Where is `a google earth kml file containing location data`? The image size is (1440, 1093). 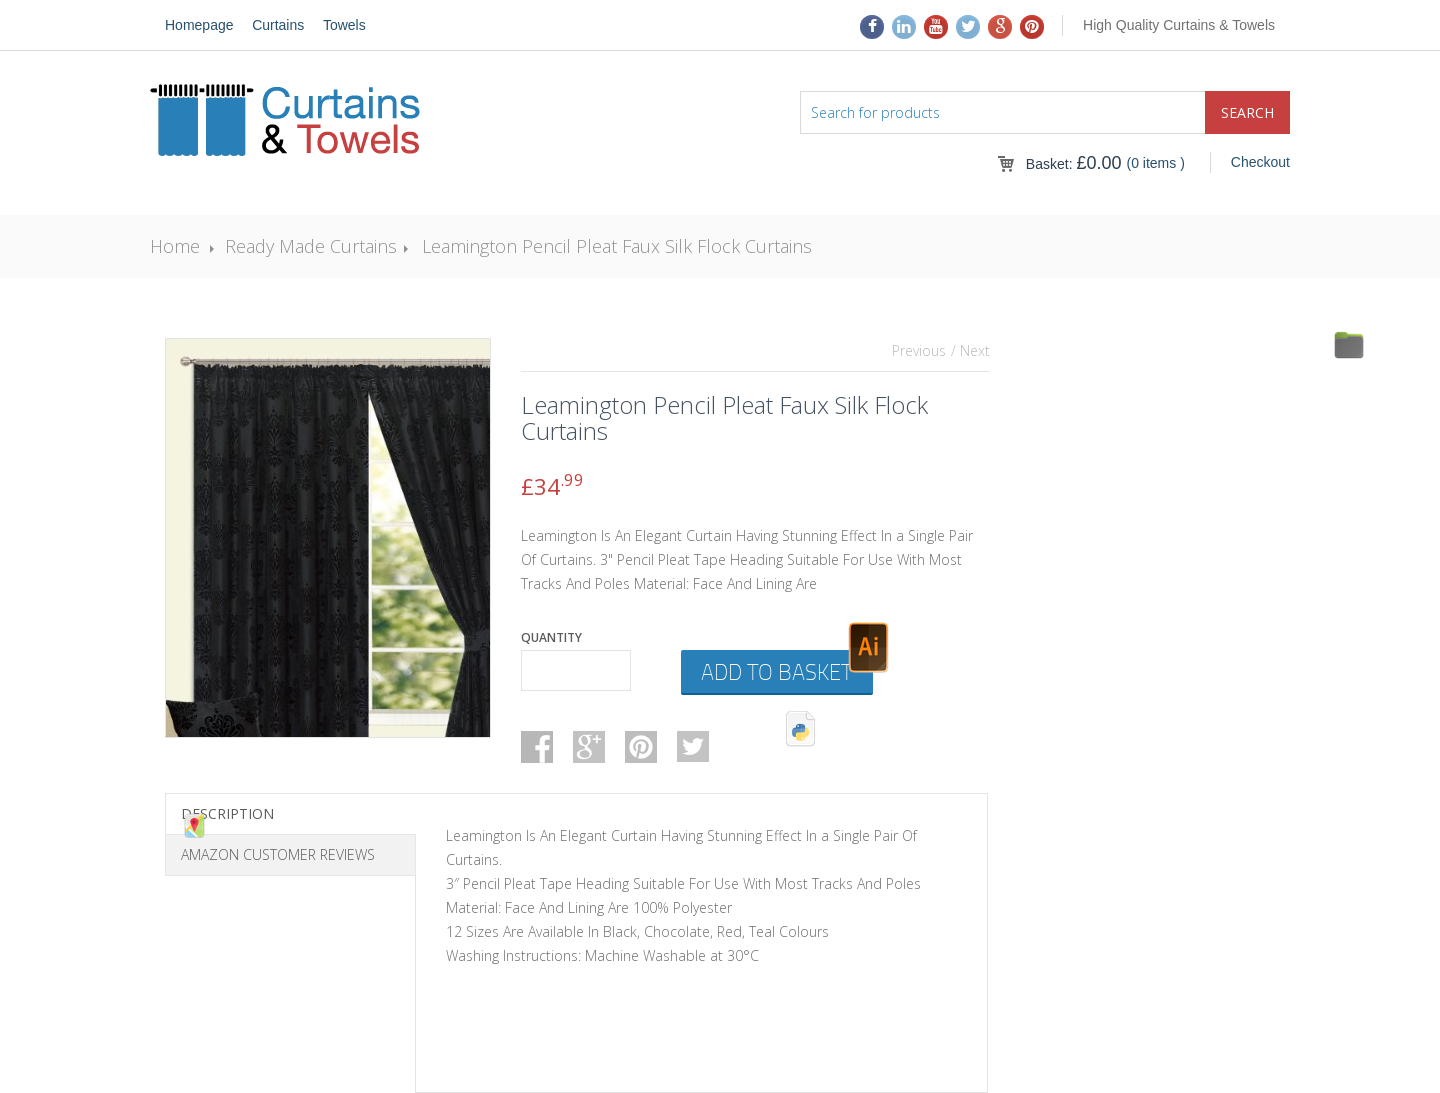
a google earth kml file containing location data is located at coordinates (194, 825).